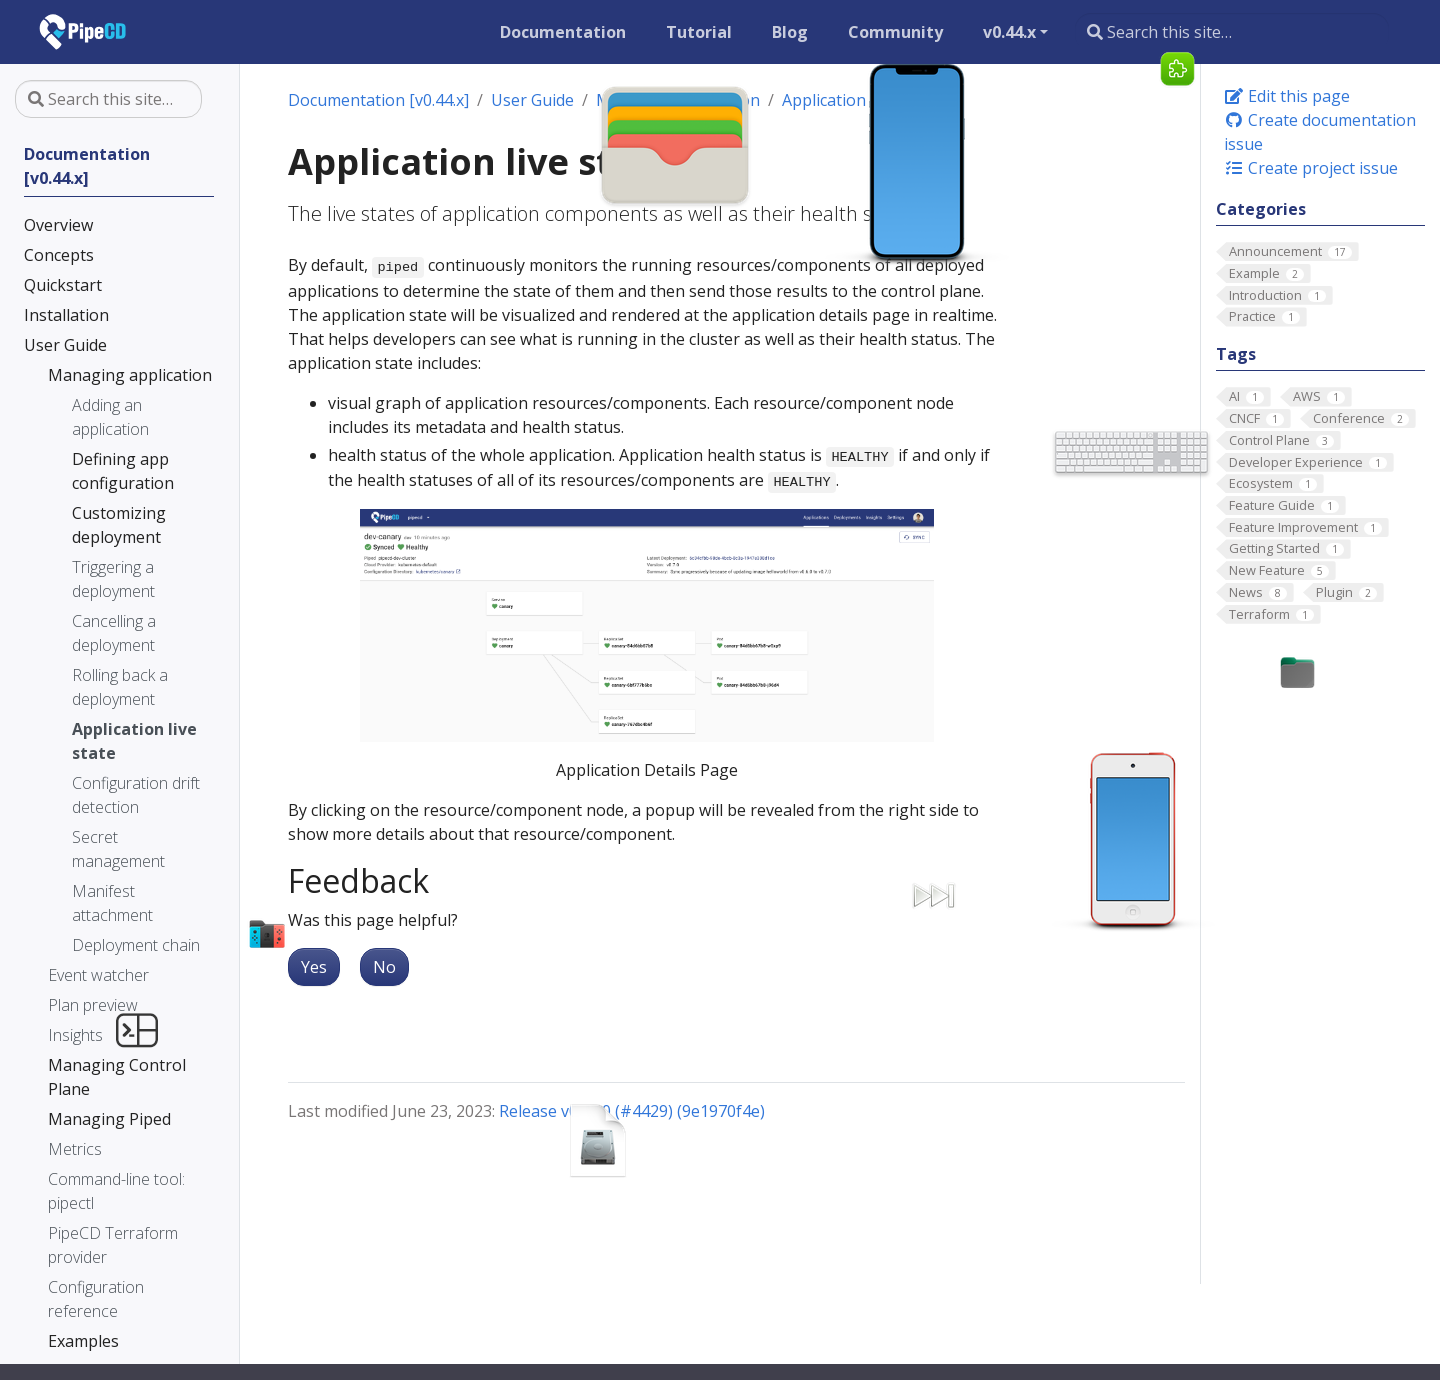 The height and width of the screenshot is (1380, 1440). What do you see at coordinates (1297, 672) in the screenshot?
I see `open file folder` at bounding box center [1297, 672].